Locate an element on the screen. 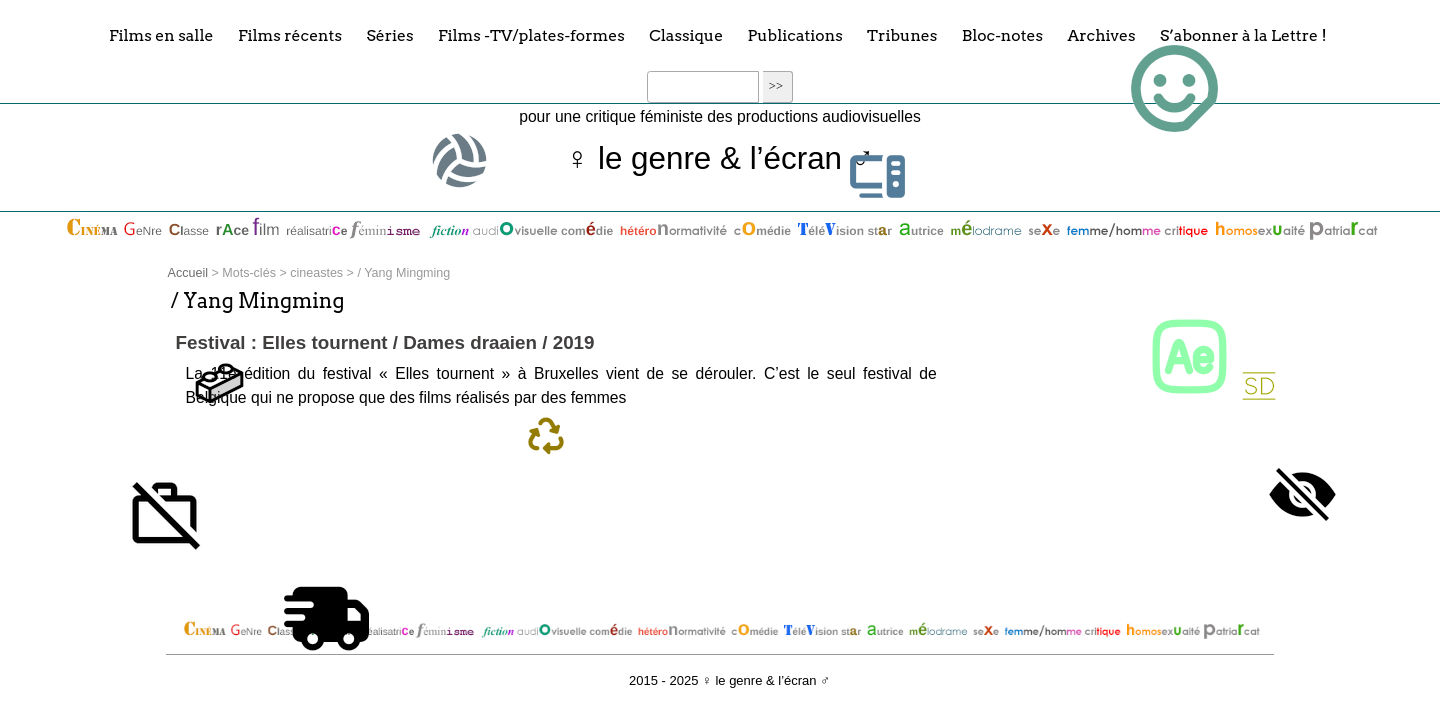 This screenshot has width=1440, height=720. add a sticker to your message is located at coordinates (1174, 88).